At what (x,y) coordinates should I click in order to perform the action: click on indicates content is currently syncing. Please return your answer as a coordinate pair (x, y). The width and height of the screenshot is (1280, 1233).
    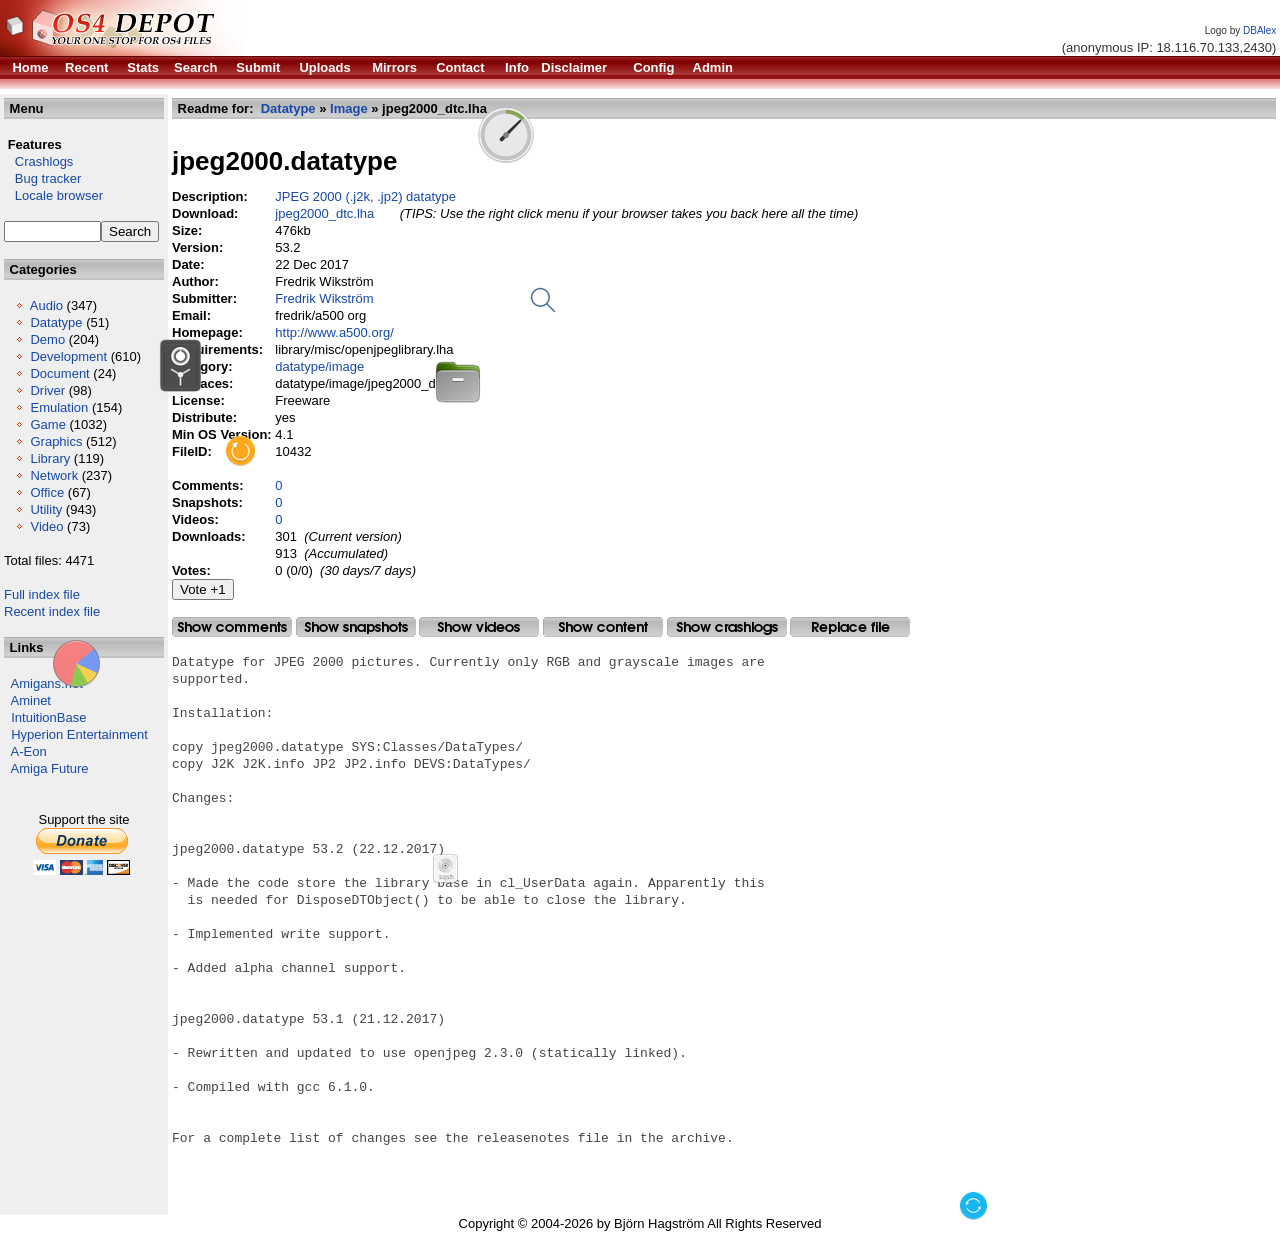
    Looking at the image, I should click on (973, 1205).